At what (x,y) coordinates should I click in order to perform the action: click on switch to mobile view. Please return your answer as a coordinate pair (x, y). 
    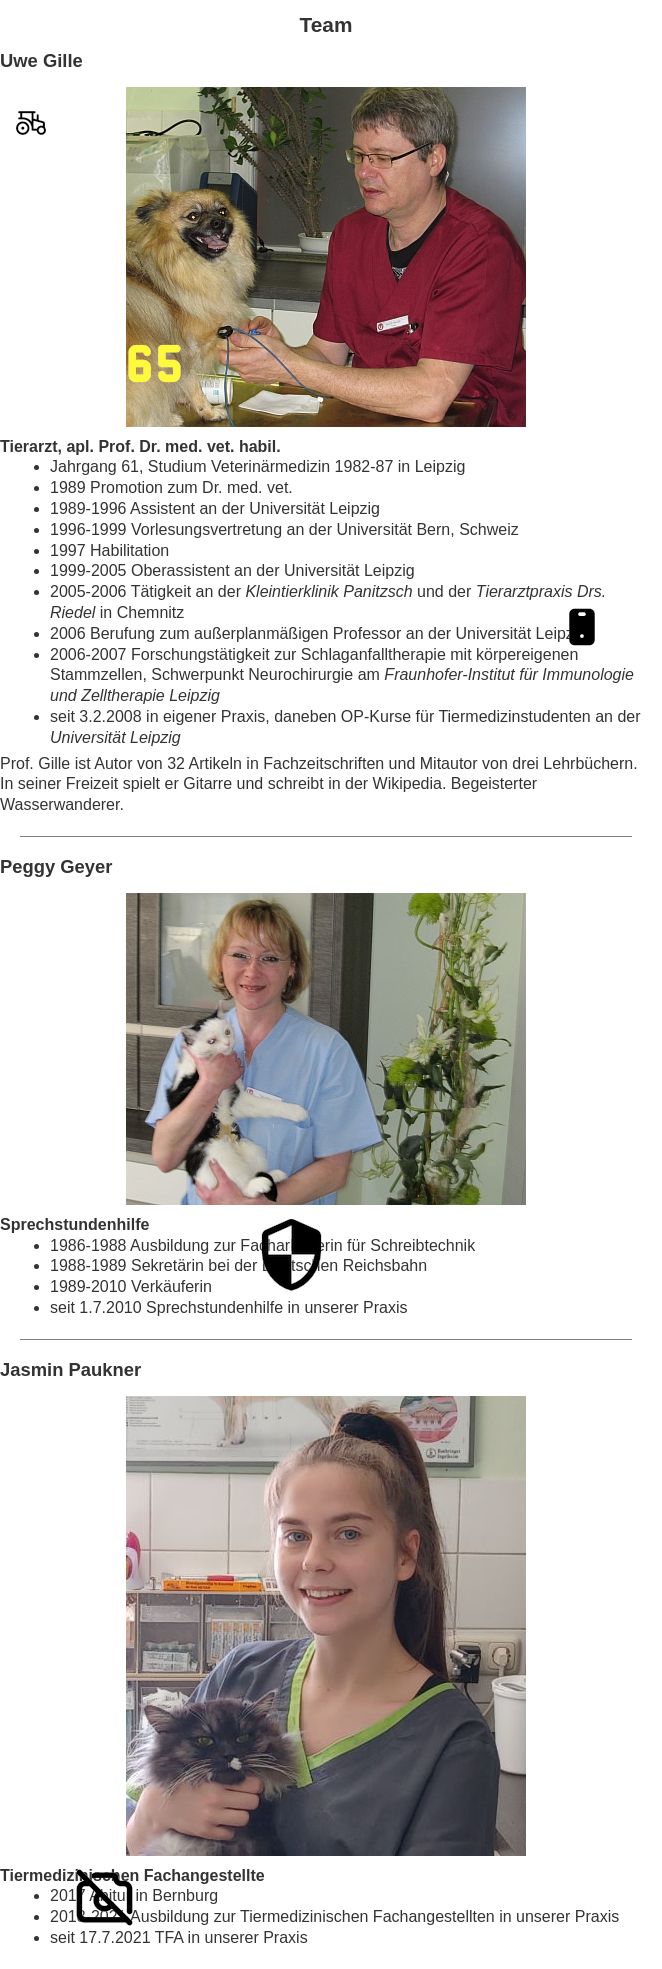
    Looking at the image, I should click on (582, 627).